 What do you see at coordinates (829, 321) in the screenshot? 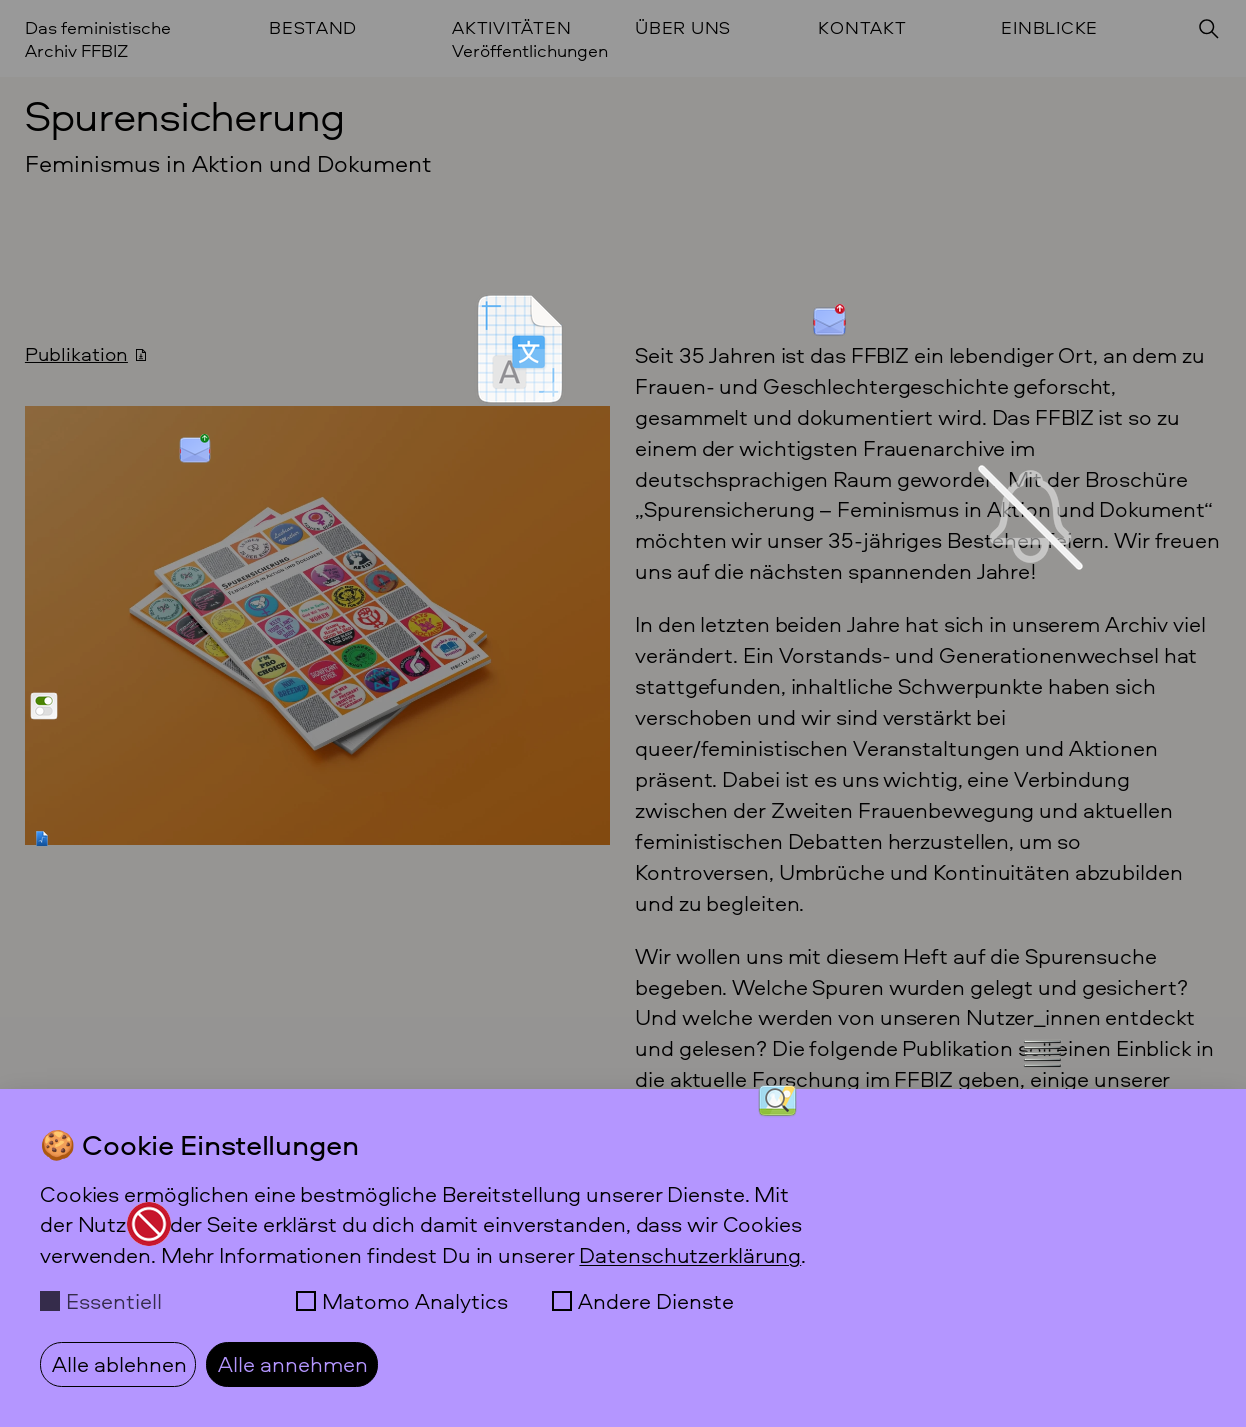
I see `send an email message` at bounding box center [829, 321].